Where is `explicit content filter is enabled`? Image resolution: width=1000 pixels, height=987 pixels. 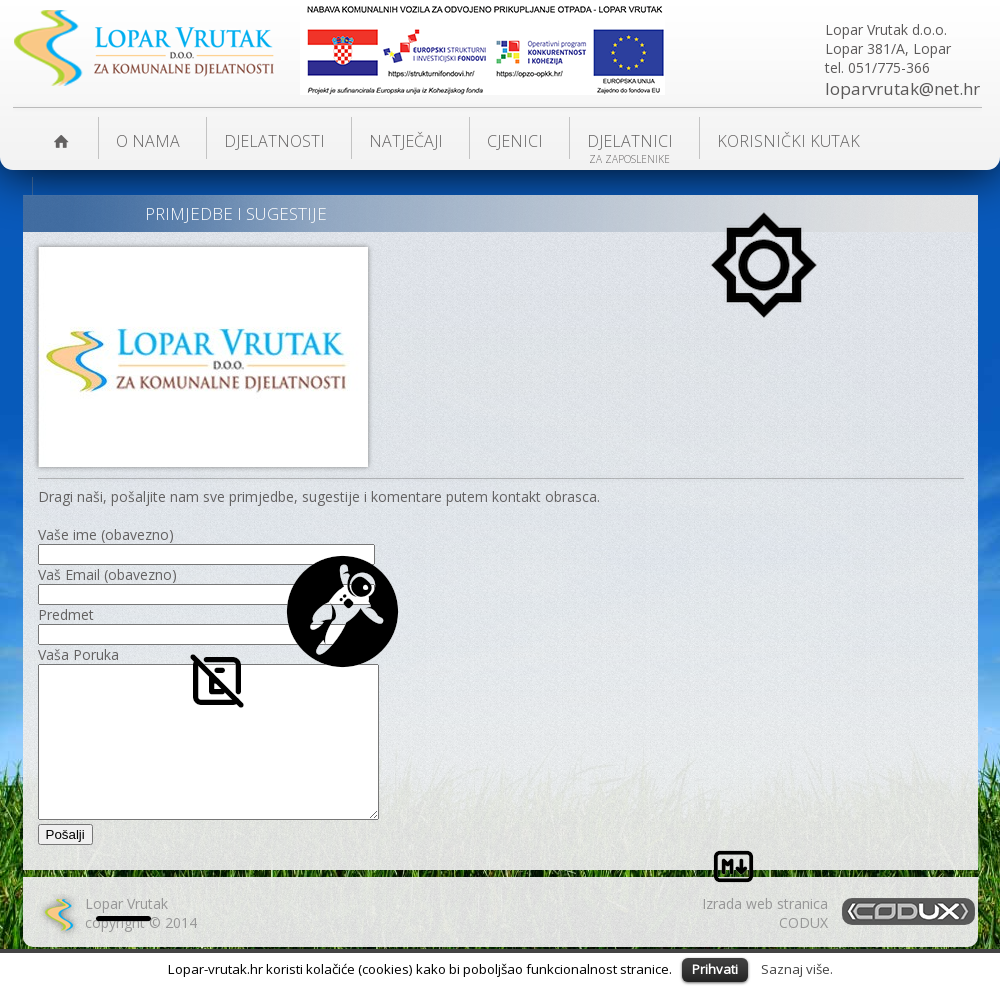 explicit content filter is enabled is located at coordinates (217, 681).